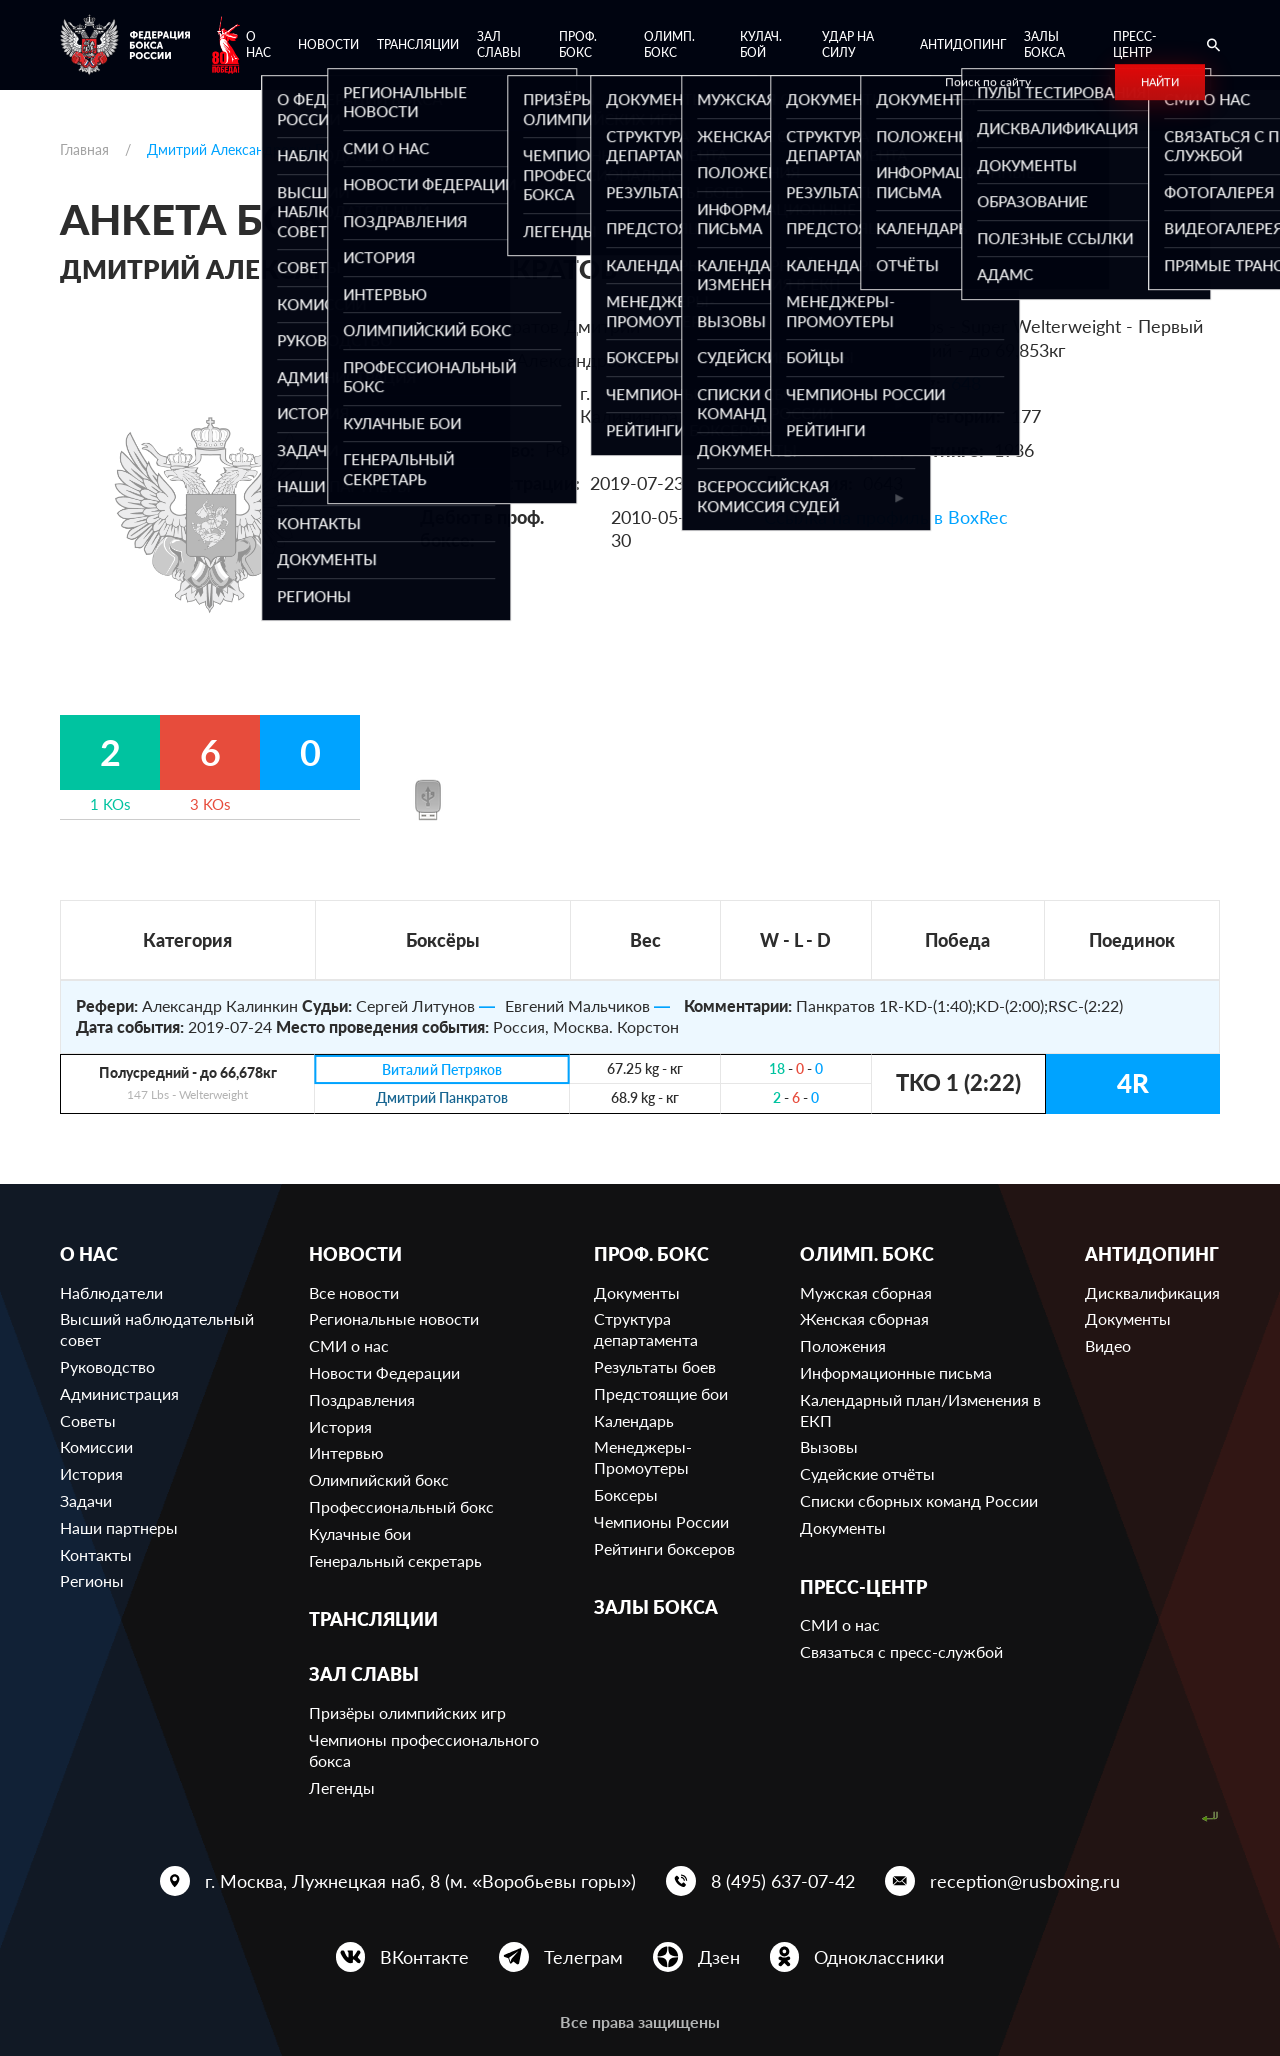 The height and width of the screenshot is (2056, 1280). I want to click on access connected USB drive, so click(428, 800).